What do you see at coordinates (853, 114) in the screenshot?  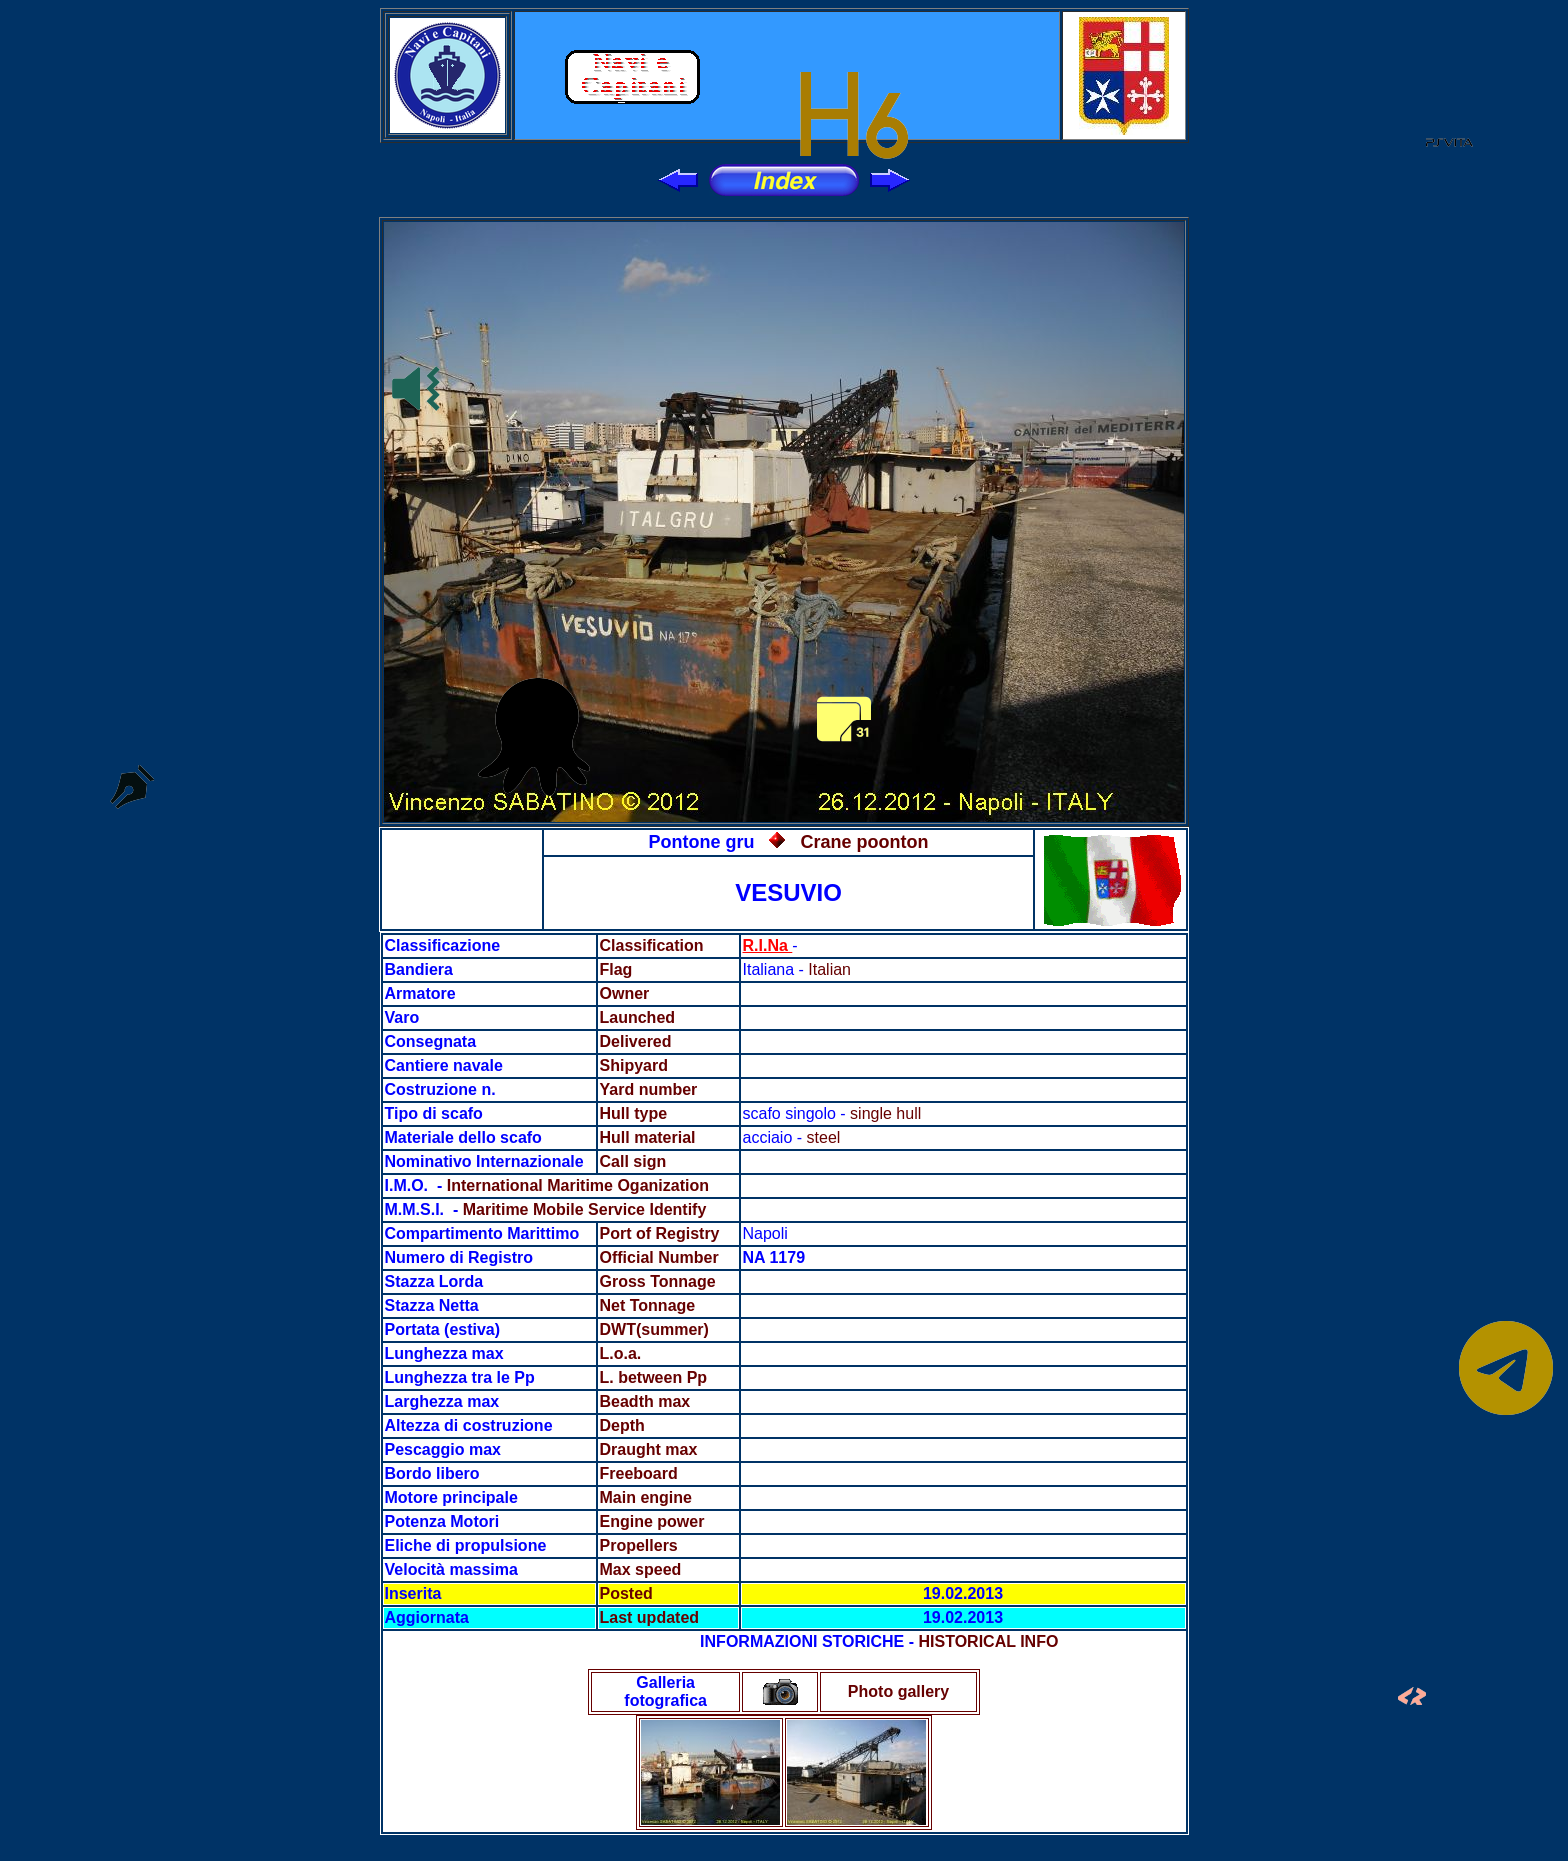 I see `format text as heading level 6` at bounding box center [853, 114].